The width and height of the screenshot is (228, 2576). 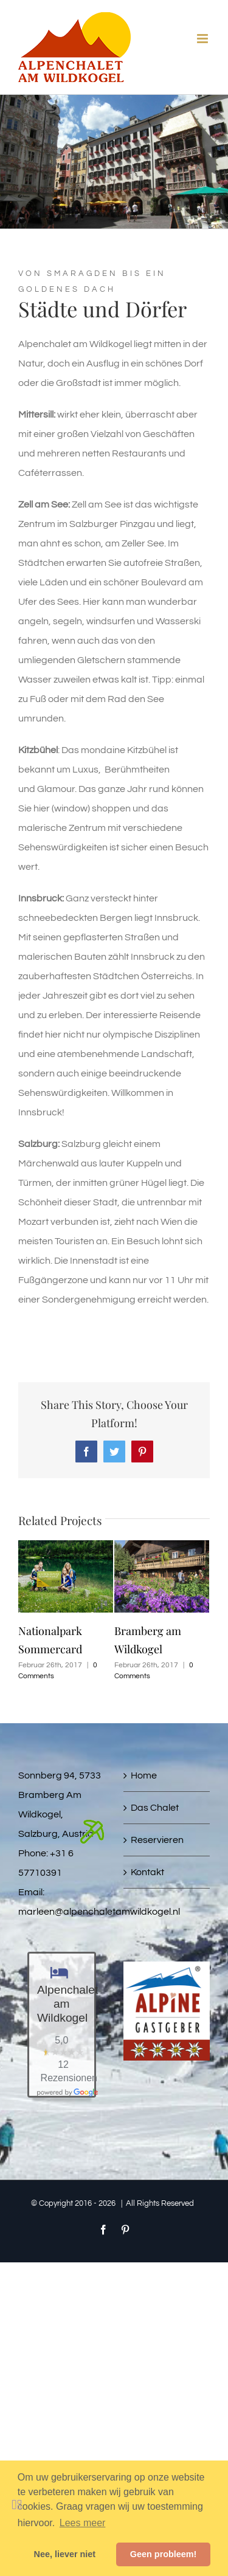 What do you see at coordinates (16, 2504) in the screenshot?
I see `toggle left sidebar panel` at bounding box center [16, 2504].